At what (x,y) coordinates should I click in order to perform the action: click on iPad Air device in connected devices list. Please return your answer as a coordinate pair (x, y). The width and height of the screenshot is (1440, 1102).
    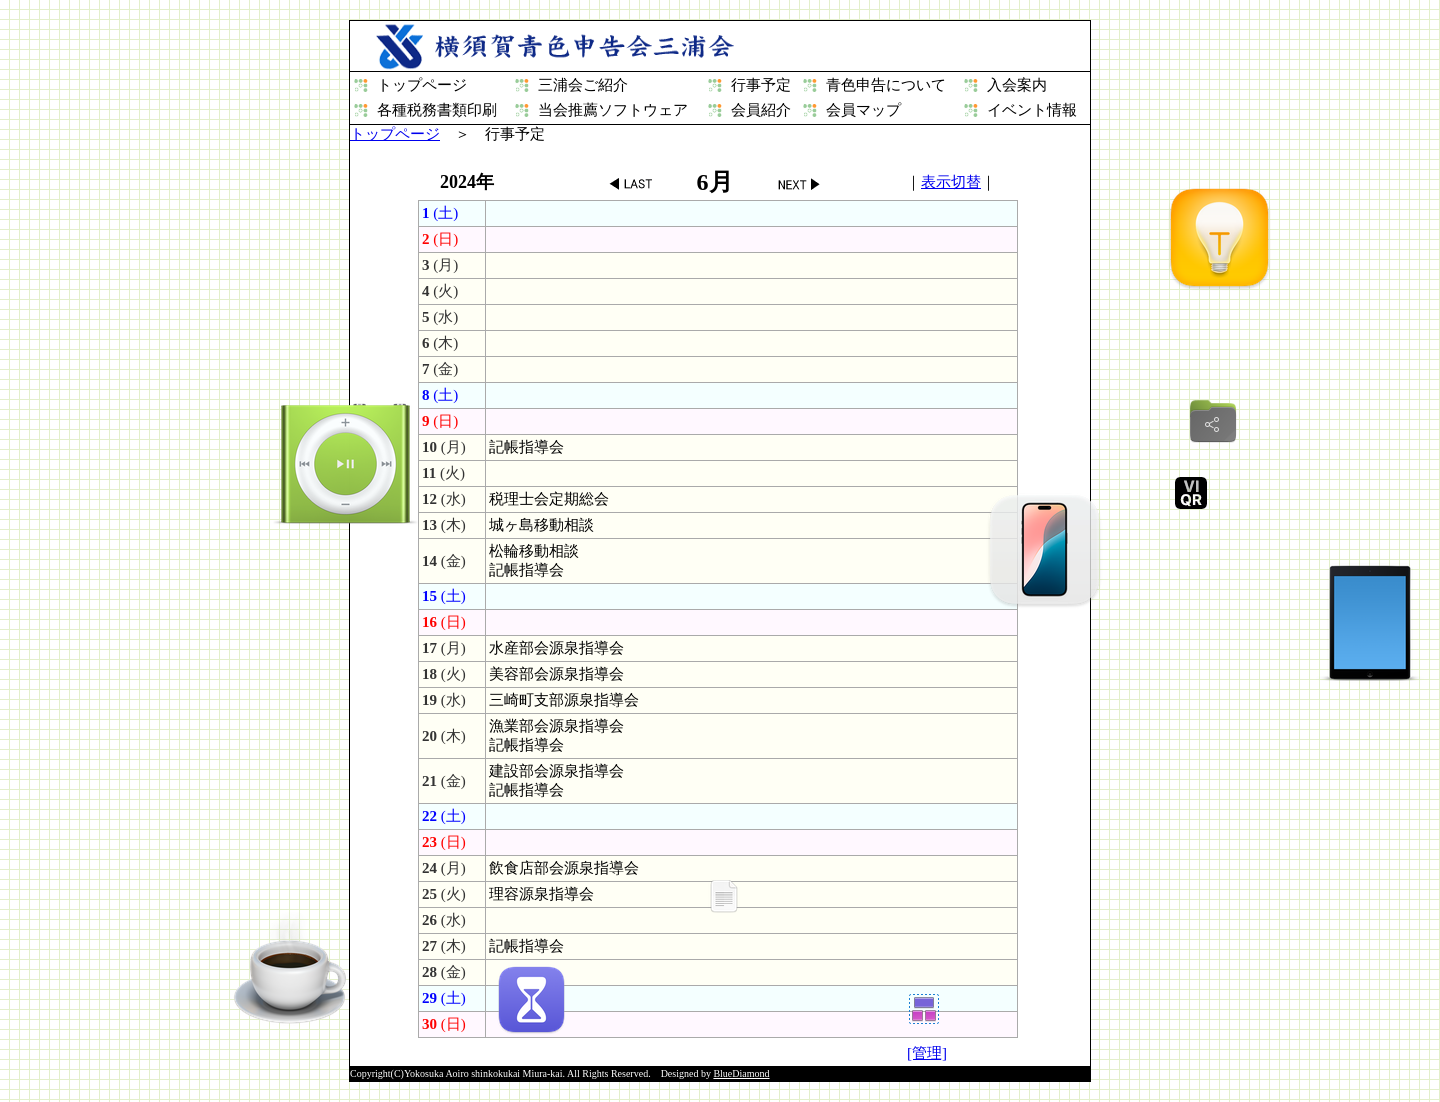
    Looking at the image, I should click on (1370, 622).